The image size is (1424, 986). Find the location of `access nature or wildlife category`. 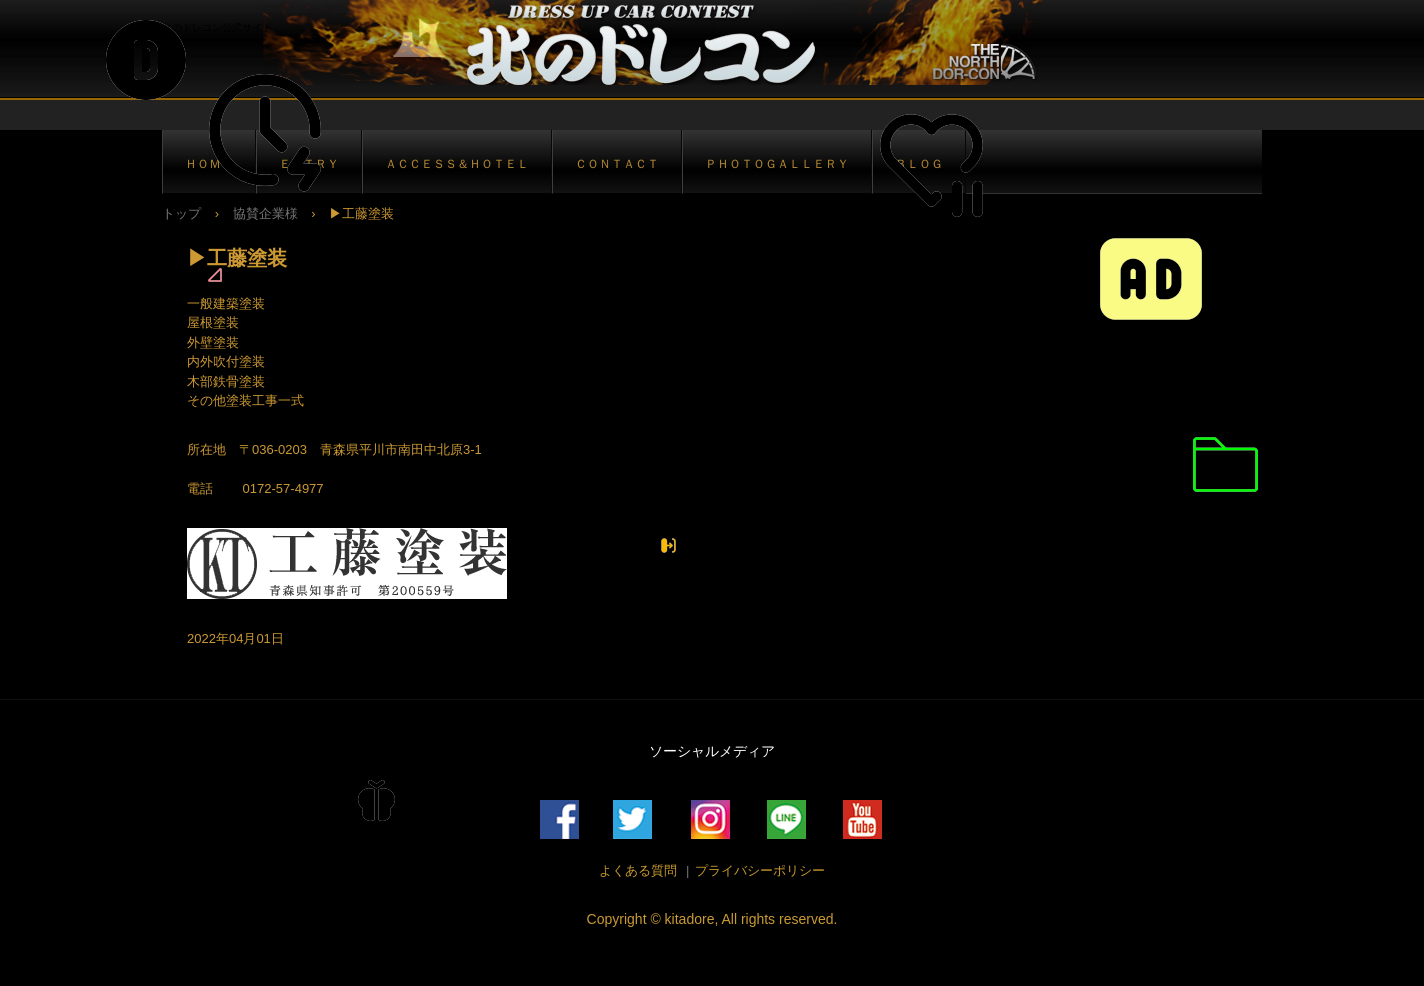

access nature or wildlife category is located at coordinates (376, 800).